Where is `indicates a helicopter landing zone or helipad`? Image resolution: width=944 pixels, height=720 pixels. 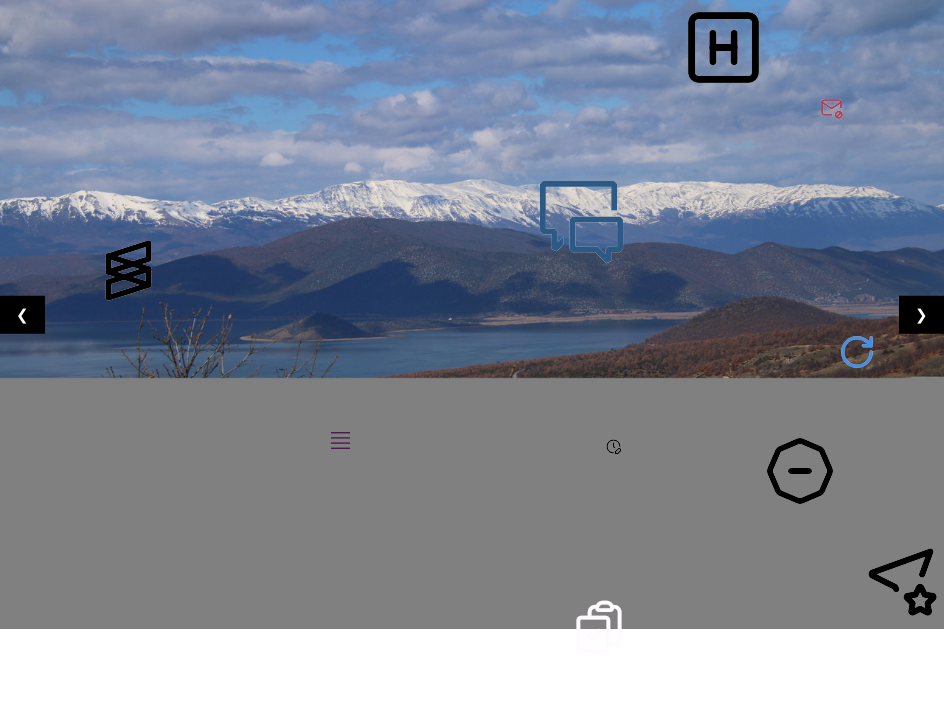 indicates a helicopter landing zone or helipad is located at coordinates (723, 47).